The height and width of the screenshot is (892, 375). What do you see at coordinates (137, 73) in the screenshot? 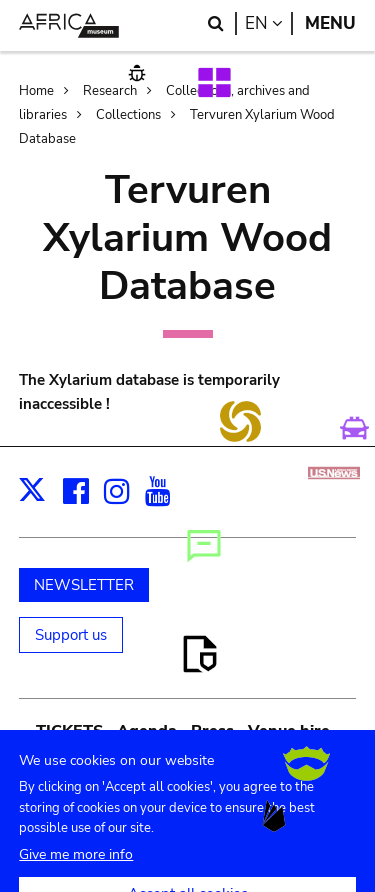
I see `report a bug or issue` at bounding box center [137, 73].